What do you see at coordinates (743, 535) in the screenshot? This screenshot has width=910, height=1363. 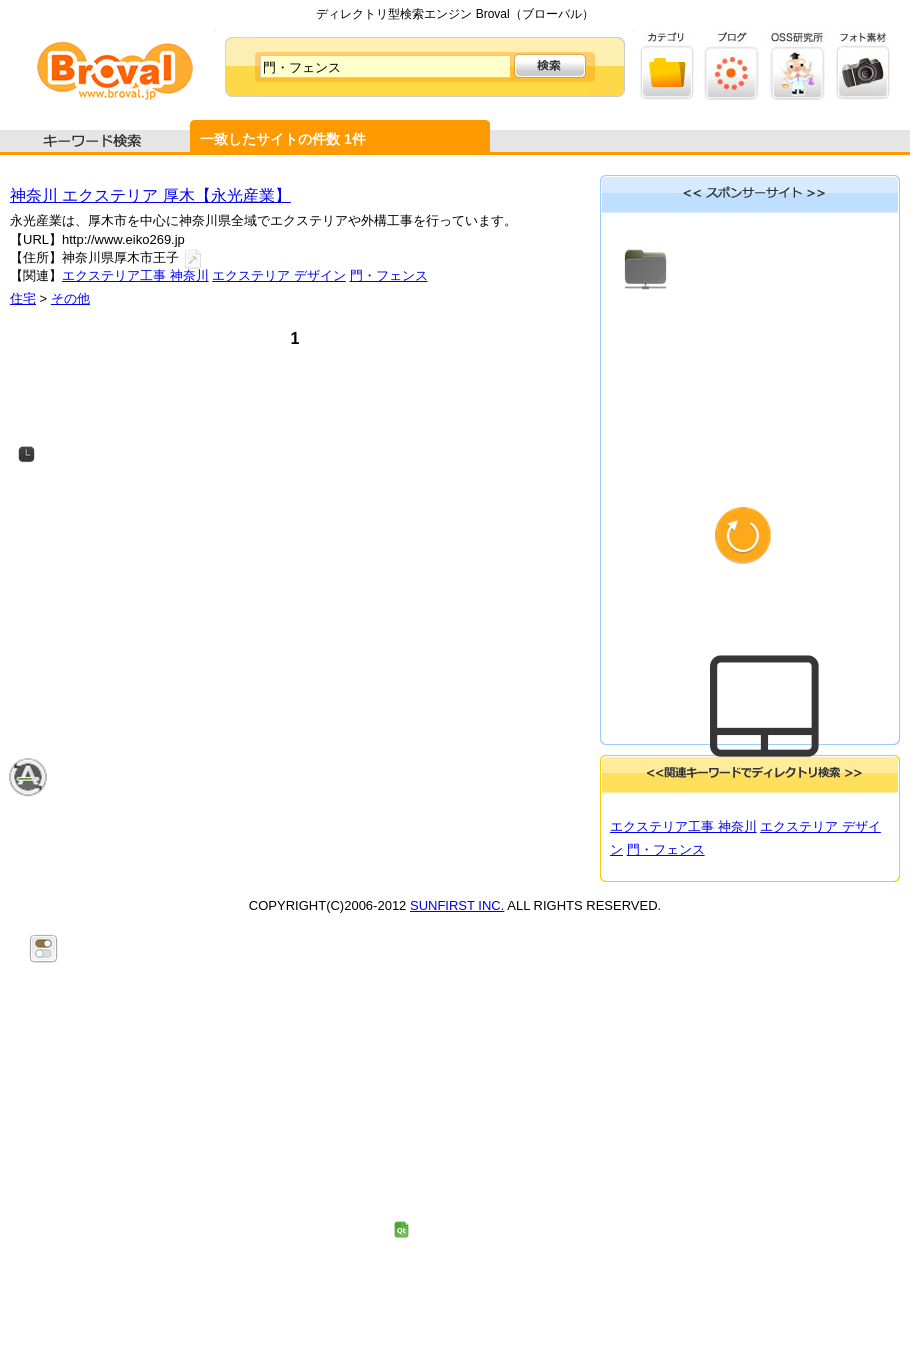 I see `restart the system` at bounding box center [743, 535].